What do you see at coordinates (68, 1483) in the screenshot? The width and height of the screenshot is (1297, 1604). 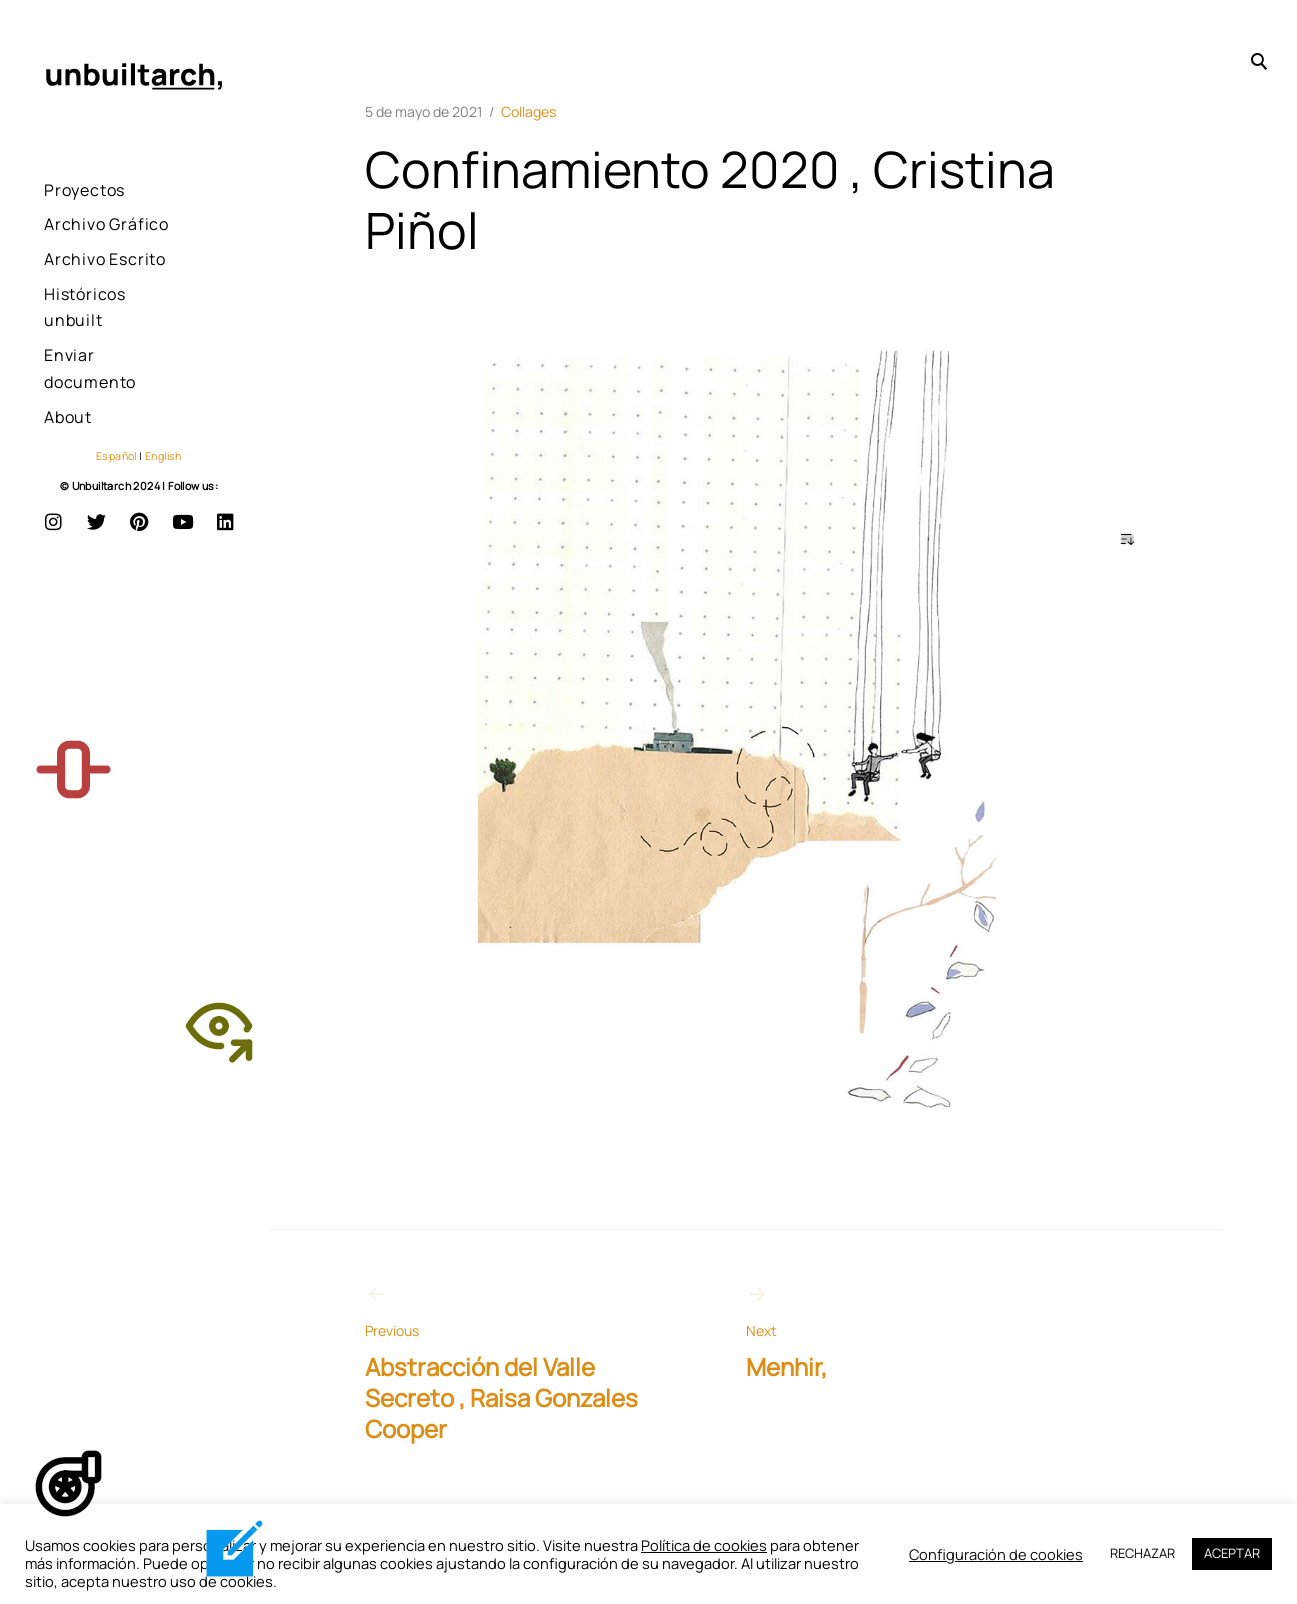 I see `access turbocharger or engine performance settings` at bounding box center [68, 1483].